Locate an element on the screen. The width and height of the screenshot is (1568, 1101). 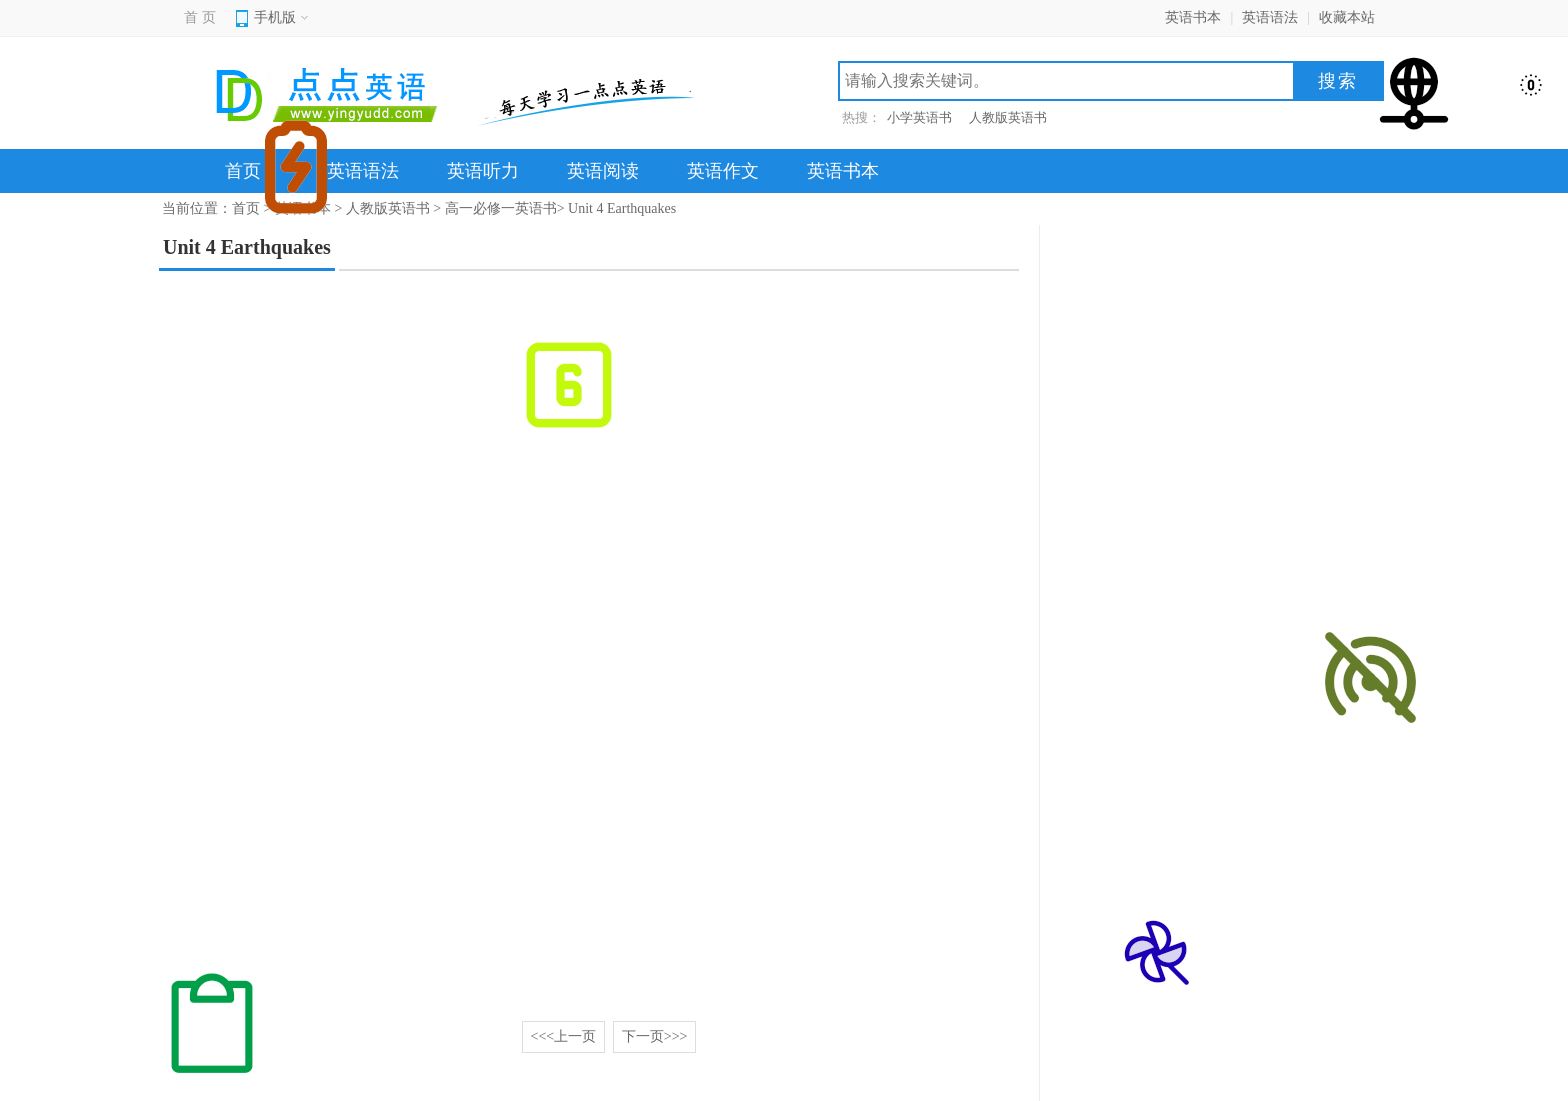
disable broadcasting or streaming is located at coordinates (1370, 677).